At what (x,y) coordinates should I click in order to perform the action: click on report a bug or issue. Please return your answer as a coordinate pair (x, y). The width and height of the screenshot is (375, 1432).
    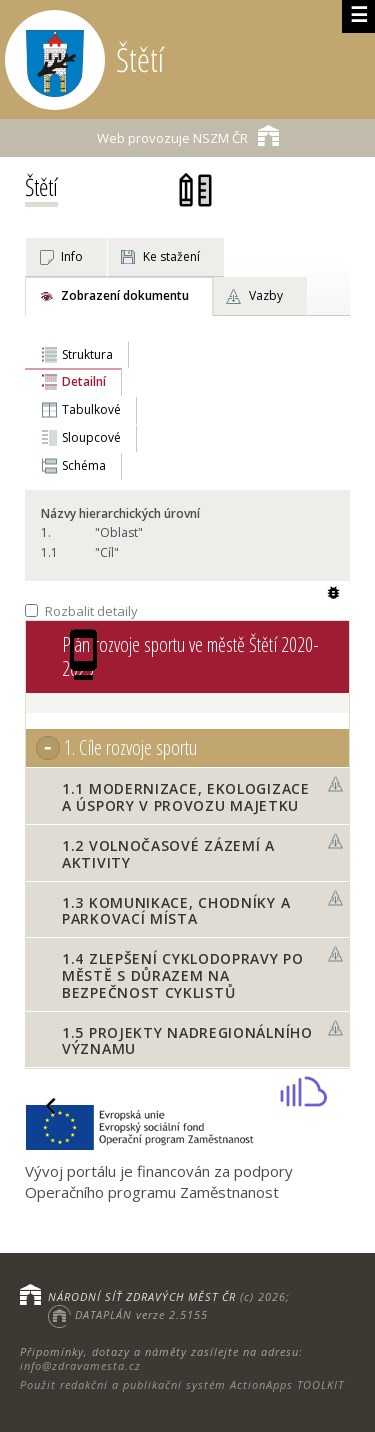
    Looking at the image, I should click on (333, 592).